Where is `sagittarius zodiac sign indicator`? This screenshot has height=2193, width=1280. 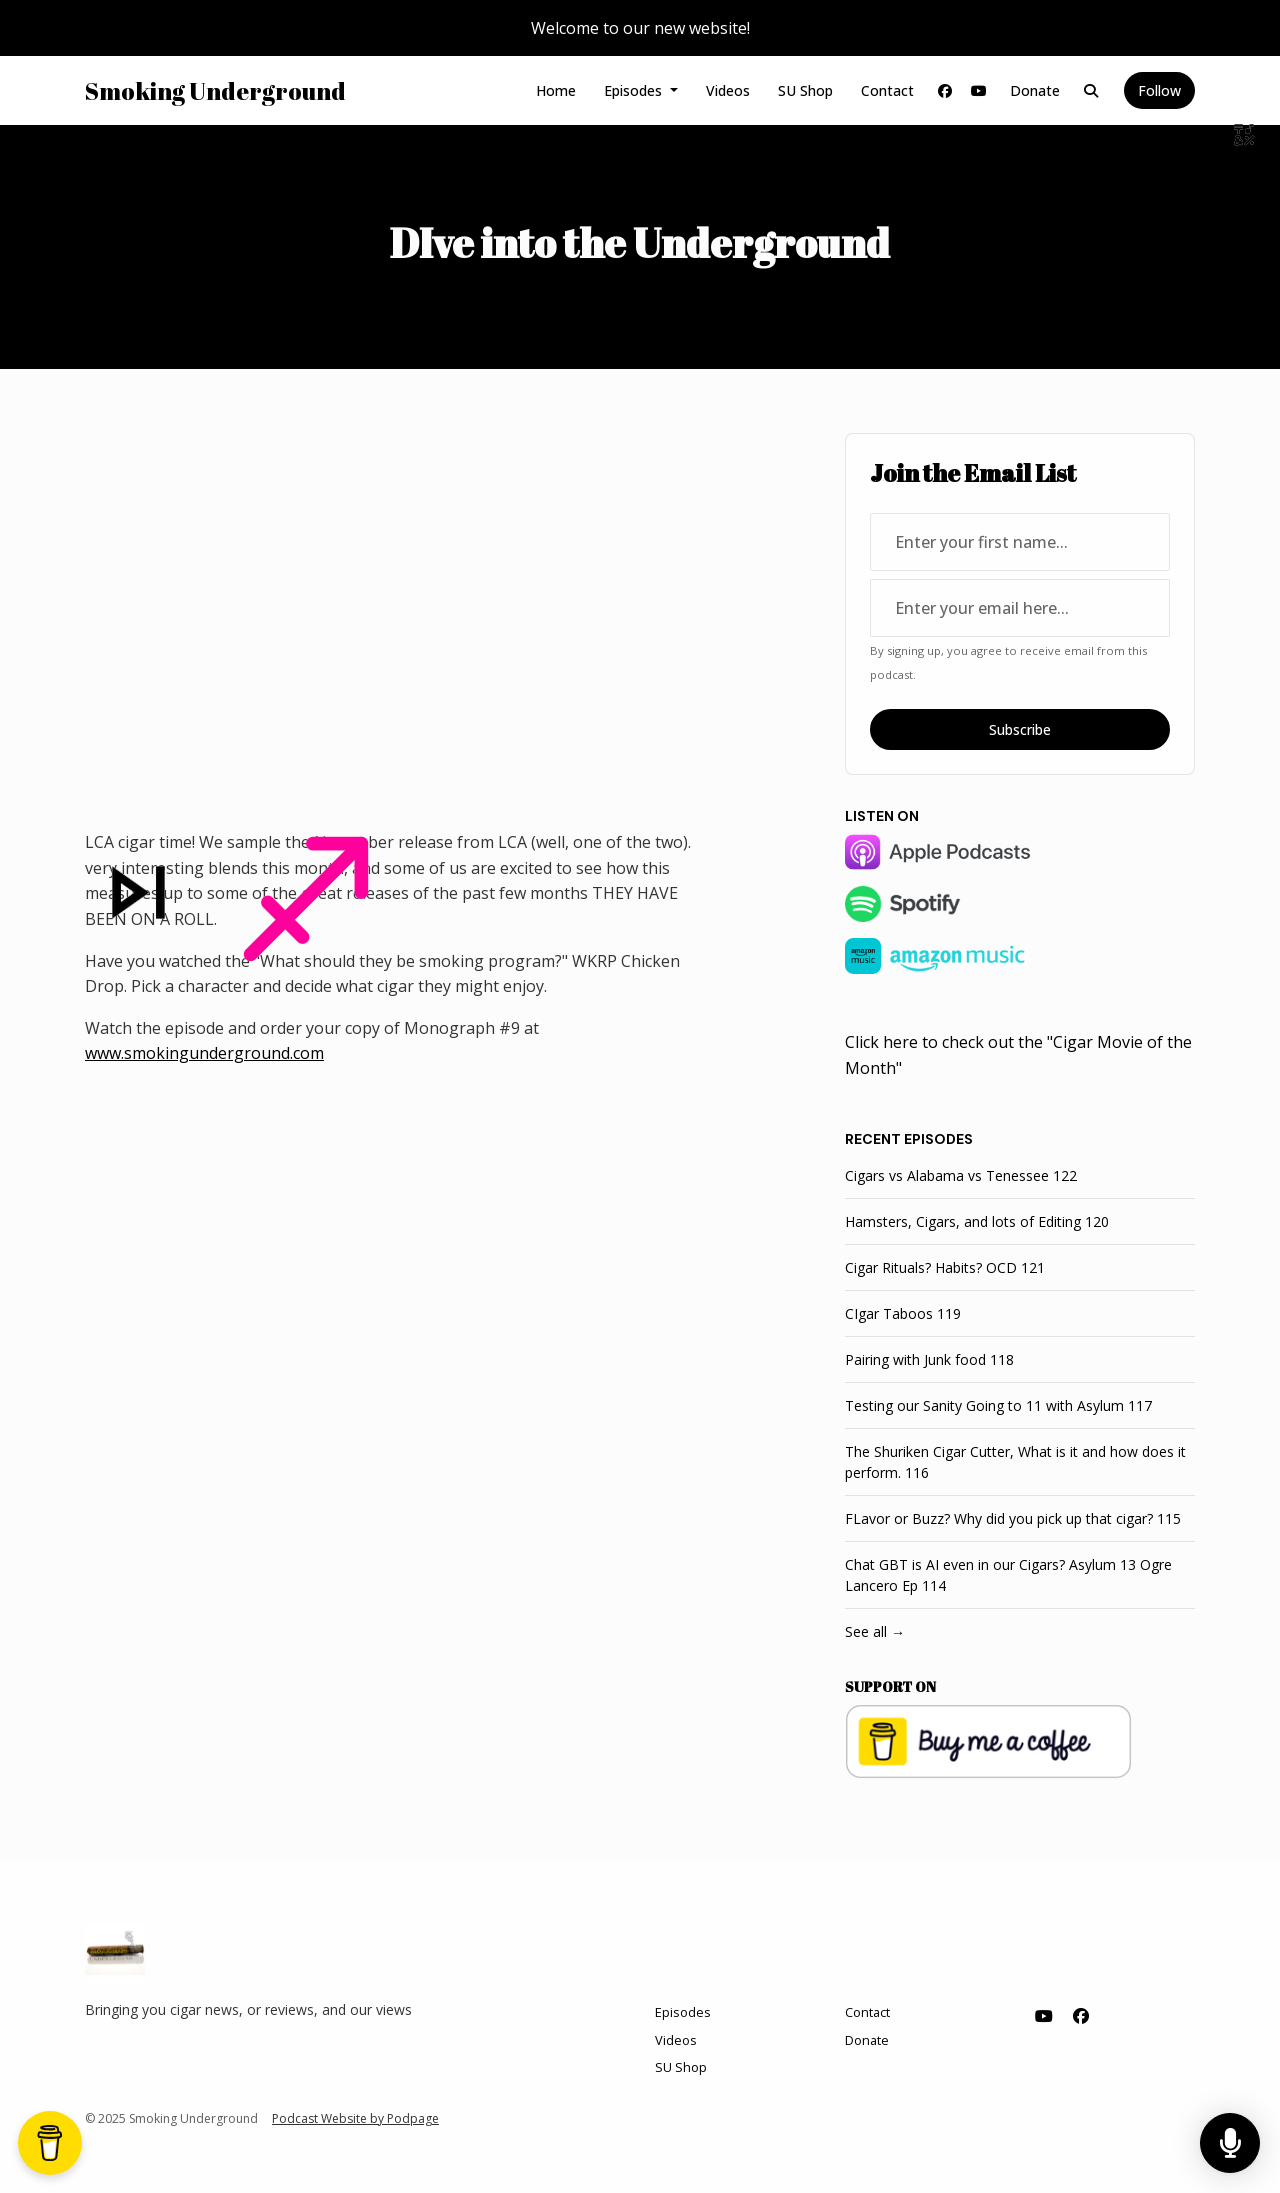
sagittarius zodiac sign indicator is located at coordinates (306, 899).